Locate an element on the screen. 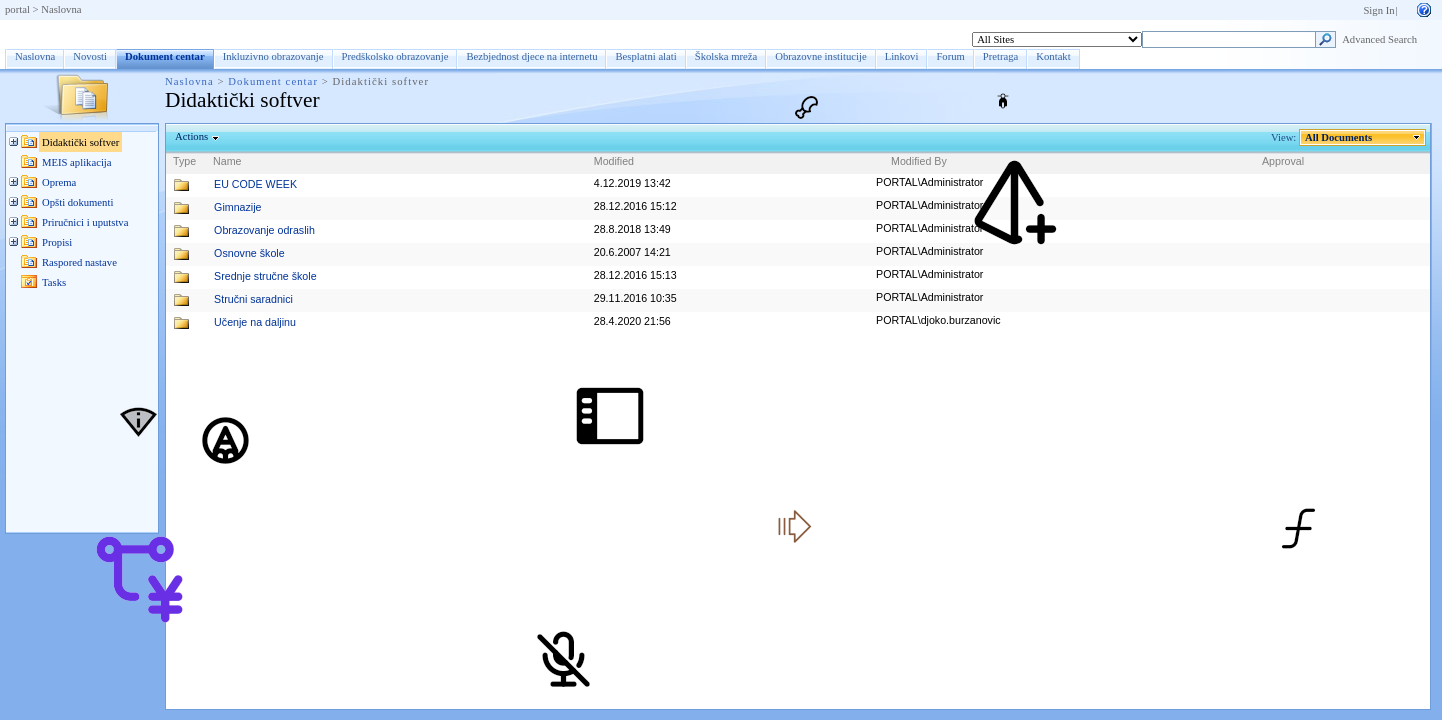  add a new 3D object or shape is located at coordinates (1014, 202).